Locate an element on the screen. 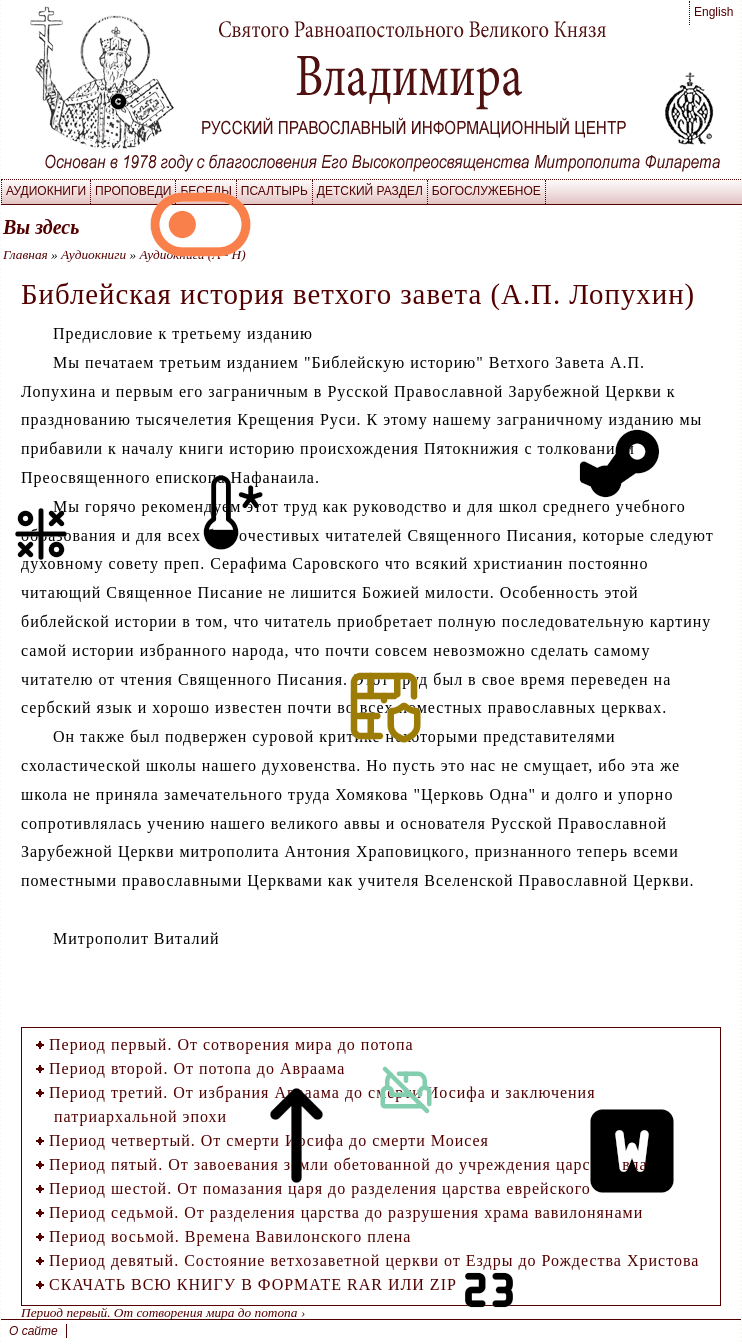 This screenshot has width=742, height=1344. displays the number 23 as a badge or label is located at coordinates (489, 1290).